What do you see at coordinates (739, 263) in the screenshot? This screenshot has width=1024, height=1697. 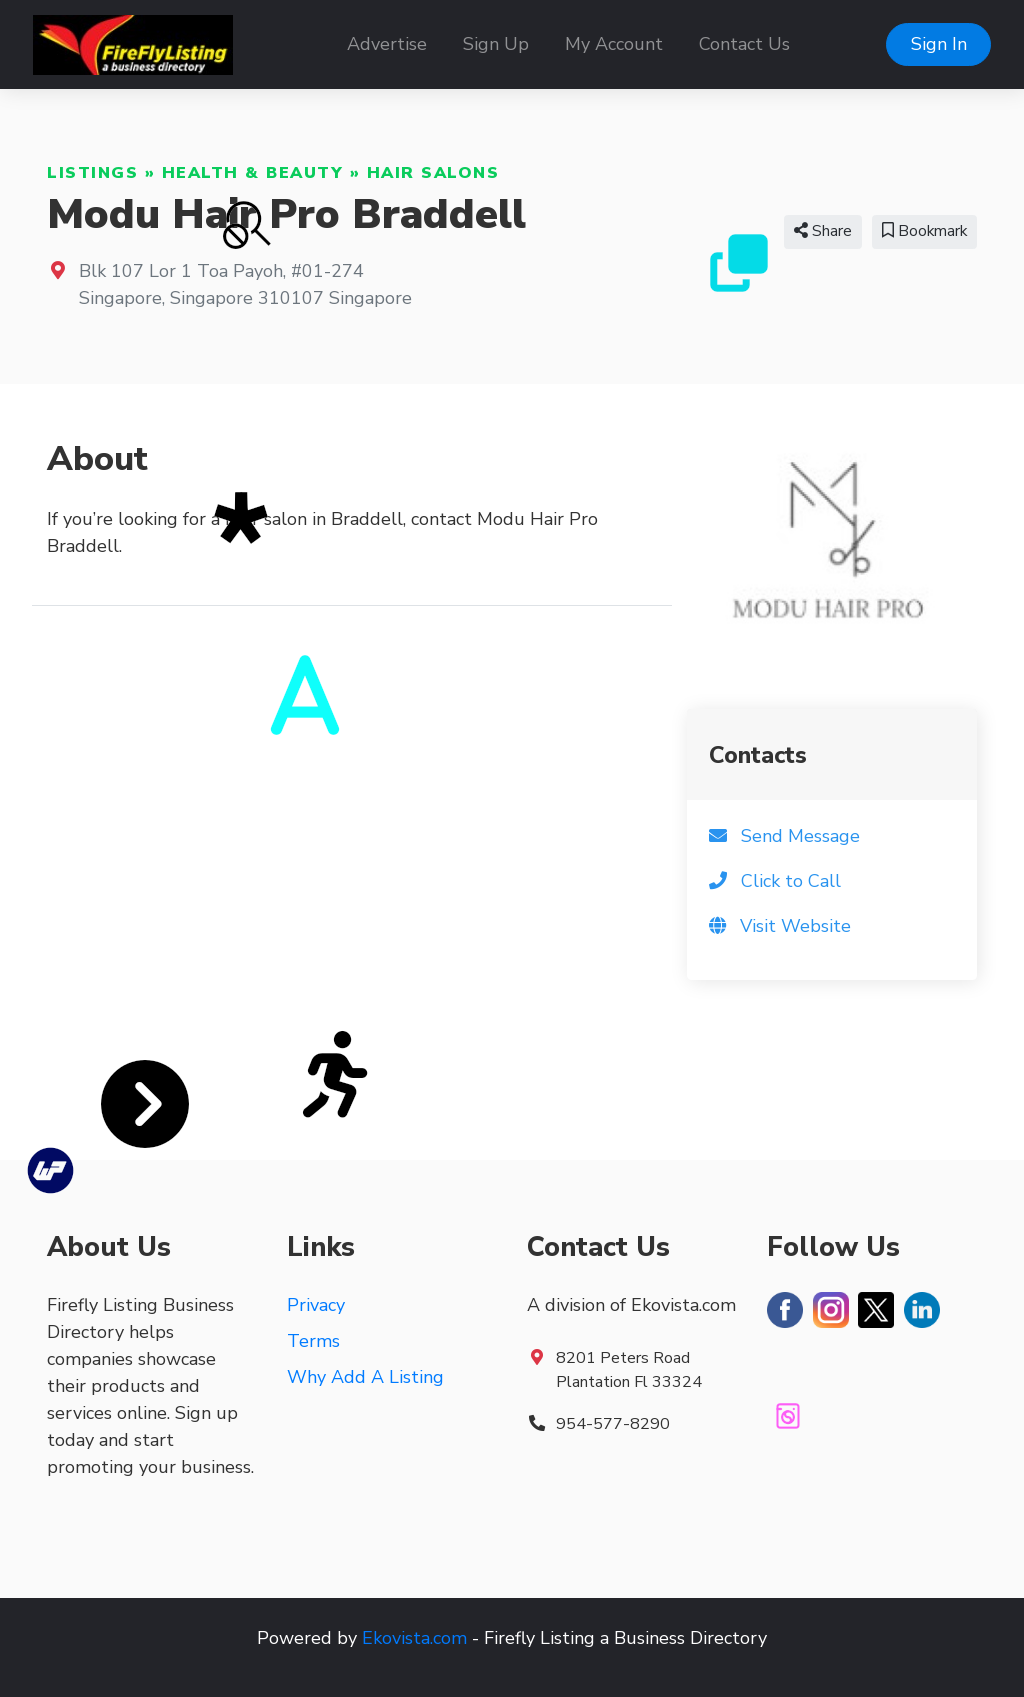 I see `duplicate or copy an item` at bounding box center [739, 263].